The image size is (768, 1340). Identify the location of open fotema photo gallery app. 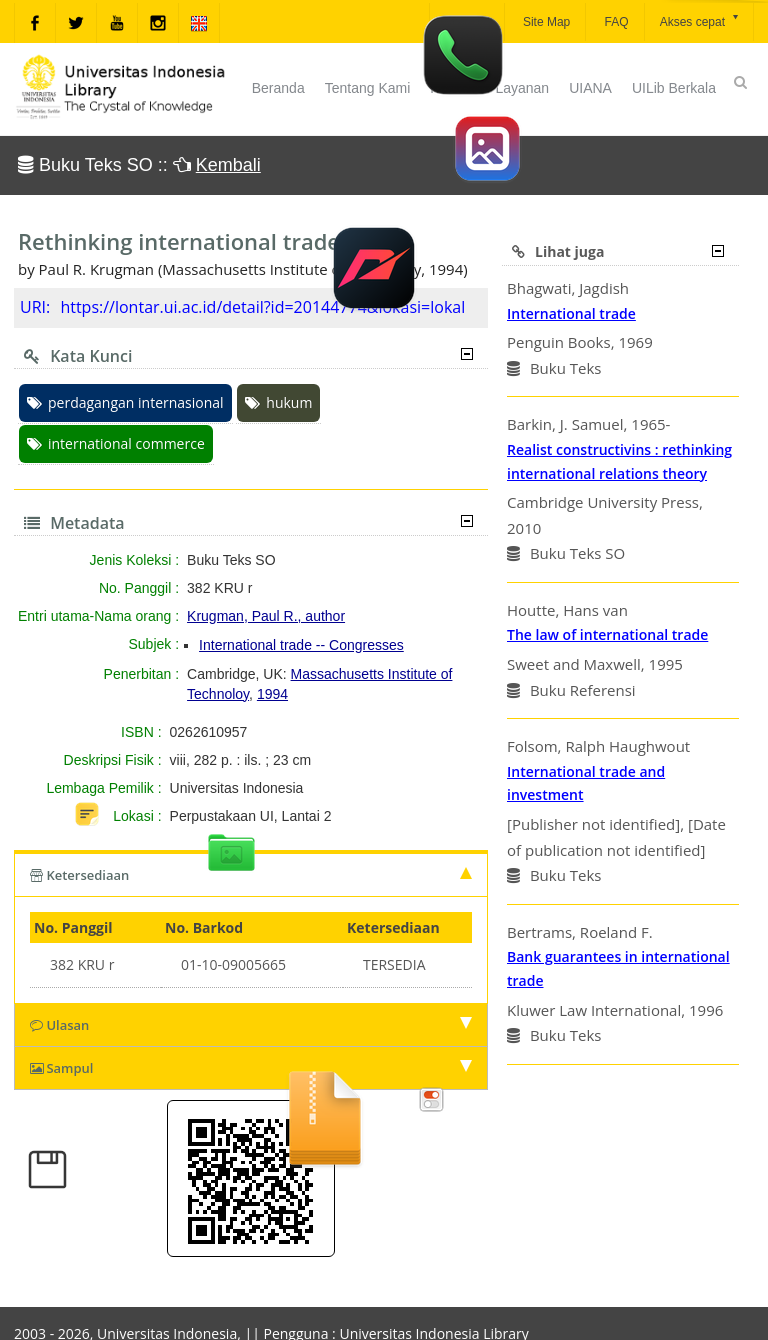
(487, 148).